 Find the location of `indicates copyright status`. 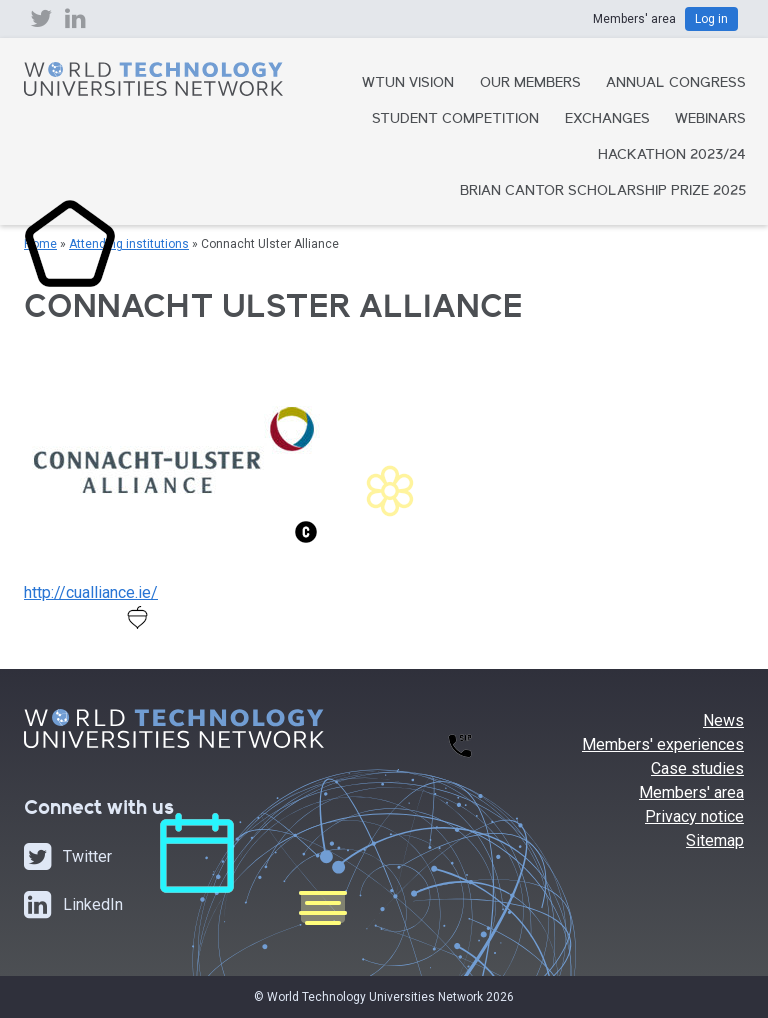

indicates copyright status is located at coordinates (306, 532).